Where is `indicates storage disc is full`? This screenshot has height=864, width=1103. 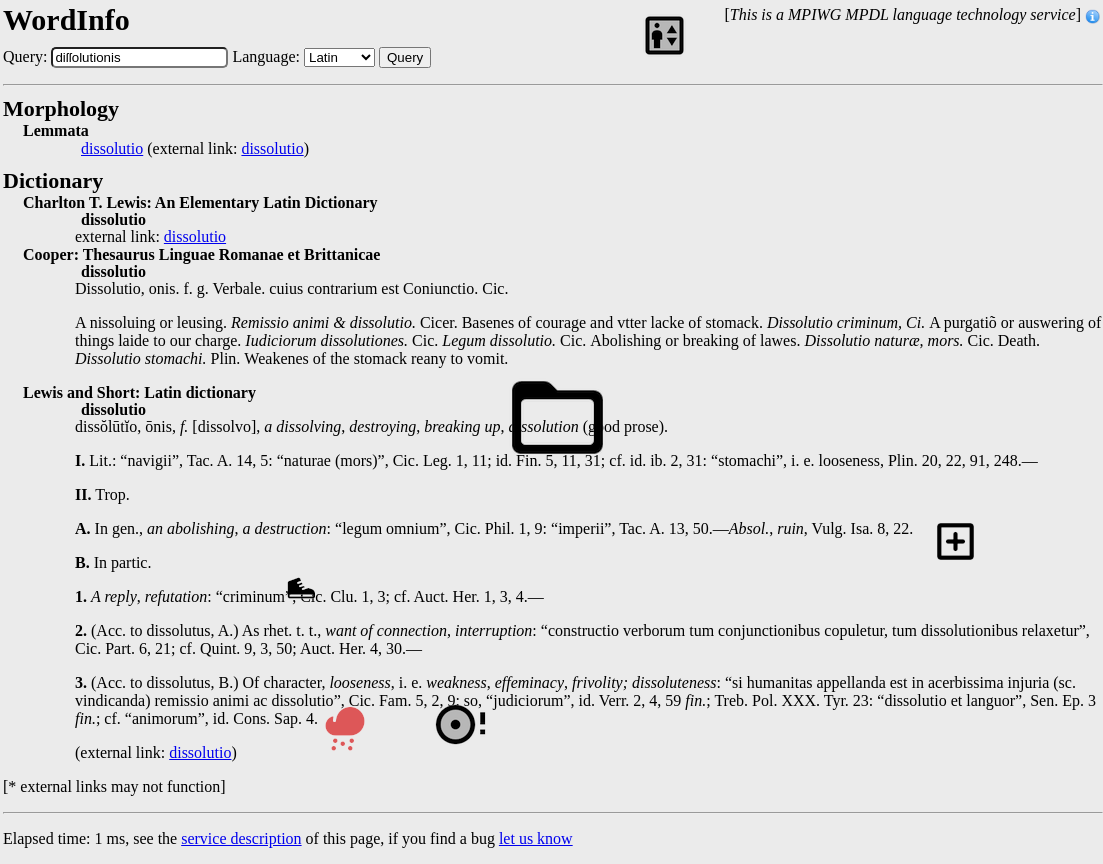
indicates storage disc is full is located at coordinates (460, 724).